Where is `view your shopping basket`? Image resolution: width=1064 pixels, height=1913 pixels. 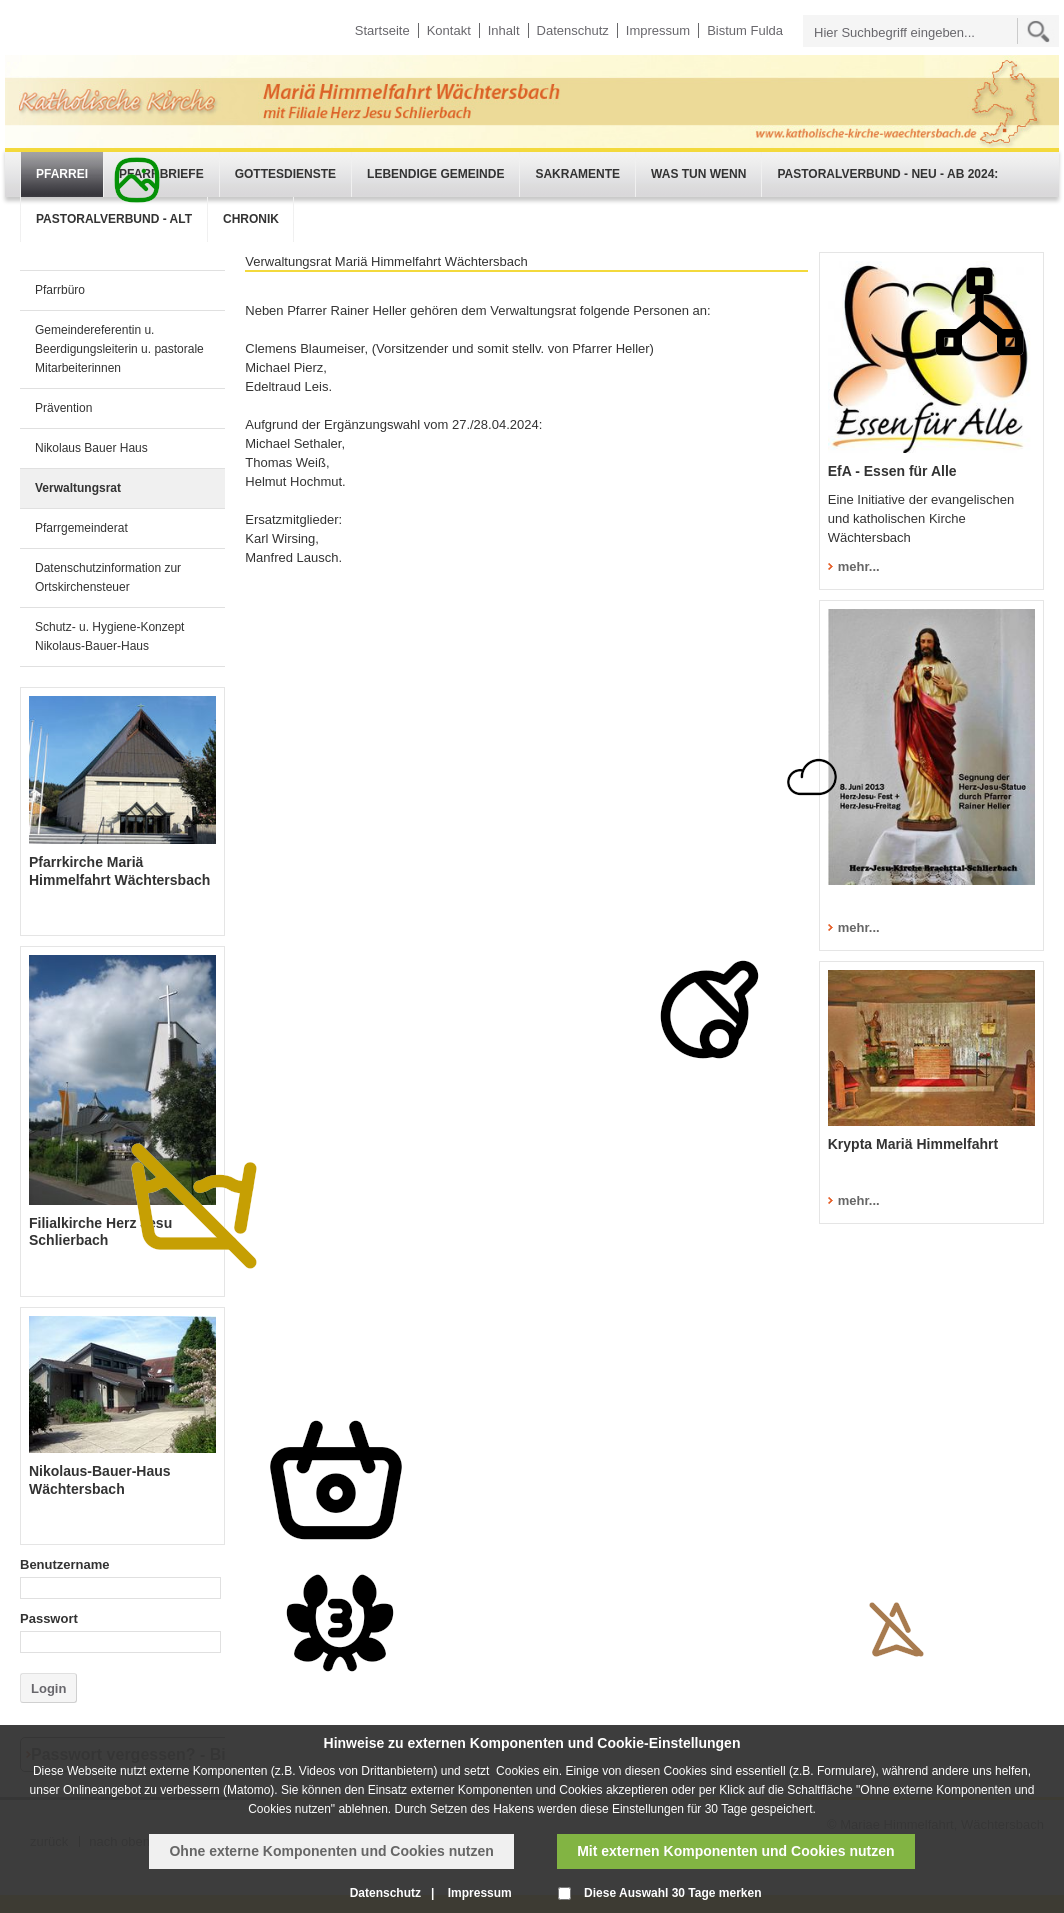 view your shopping basket is located at coordinates (336, 1480).